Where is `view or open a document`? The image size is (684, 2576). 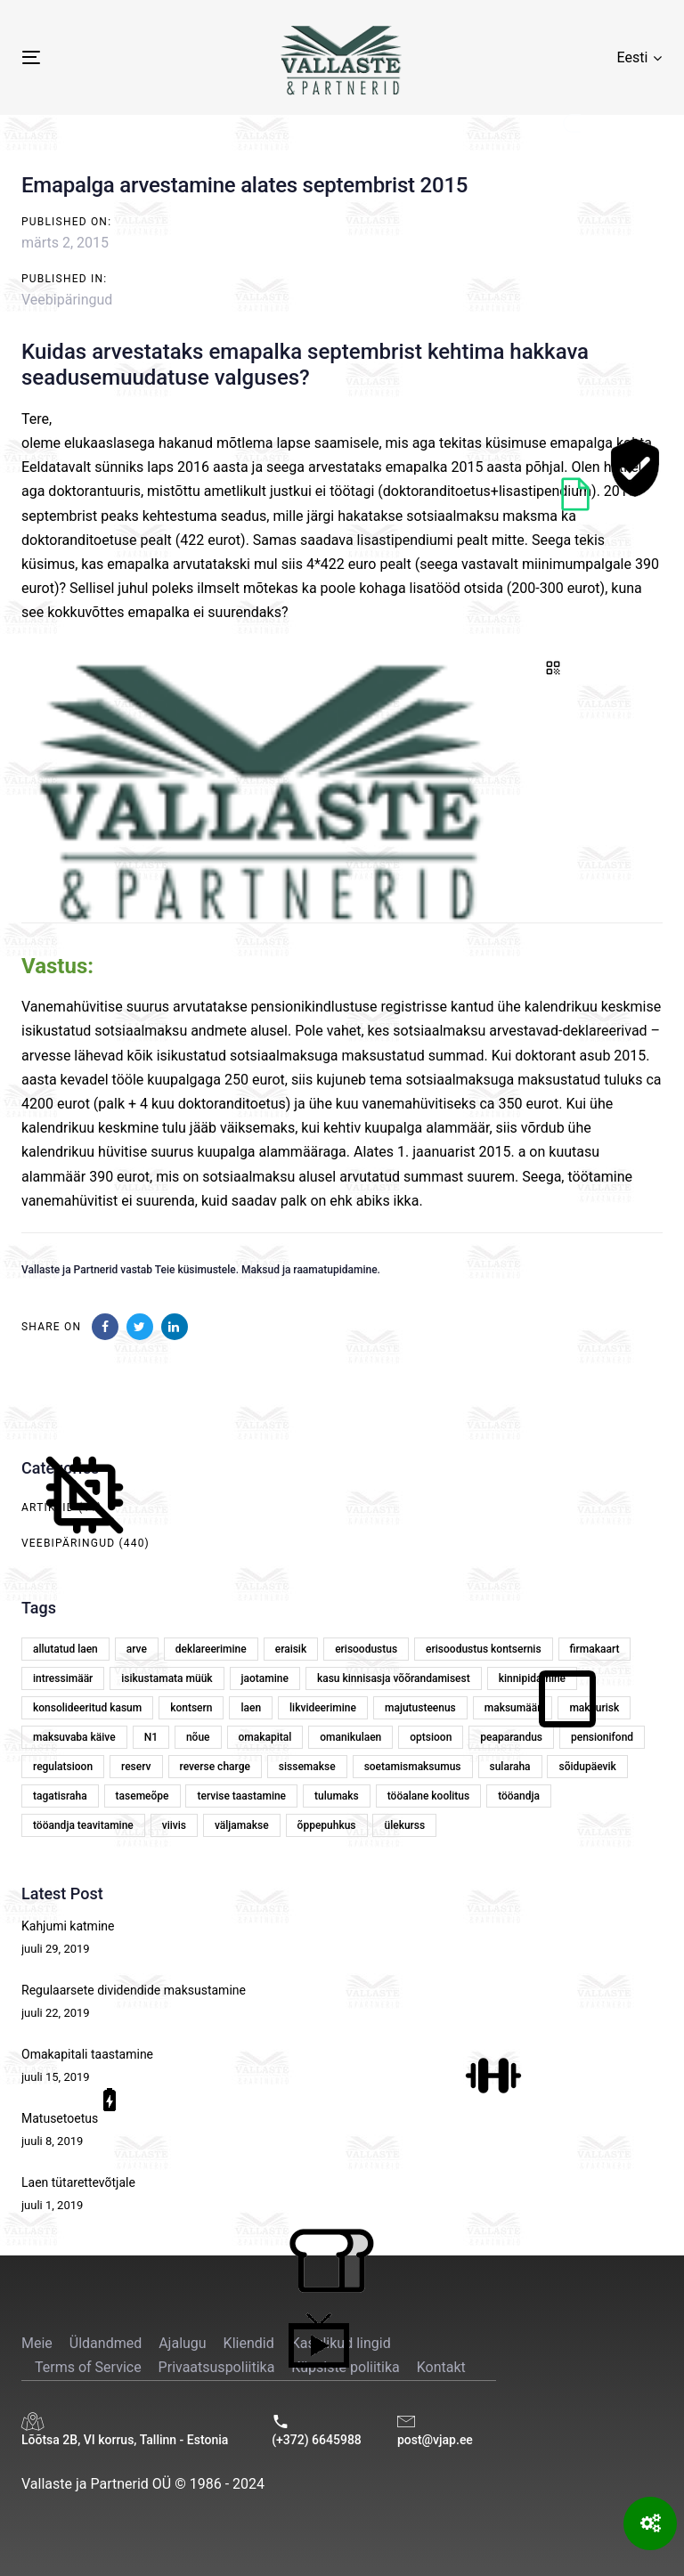
view or open a document is located at coordinates (575, 494).